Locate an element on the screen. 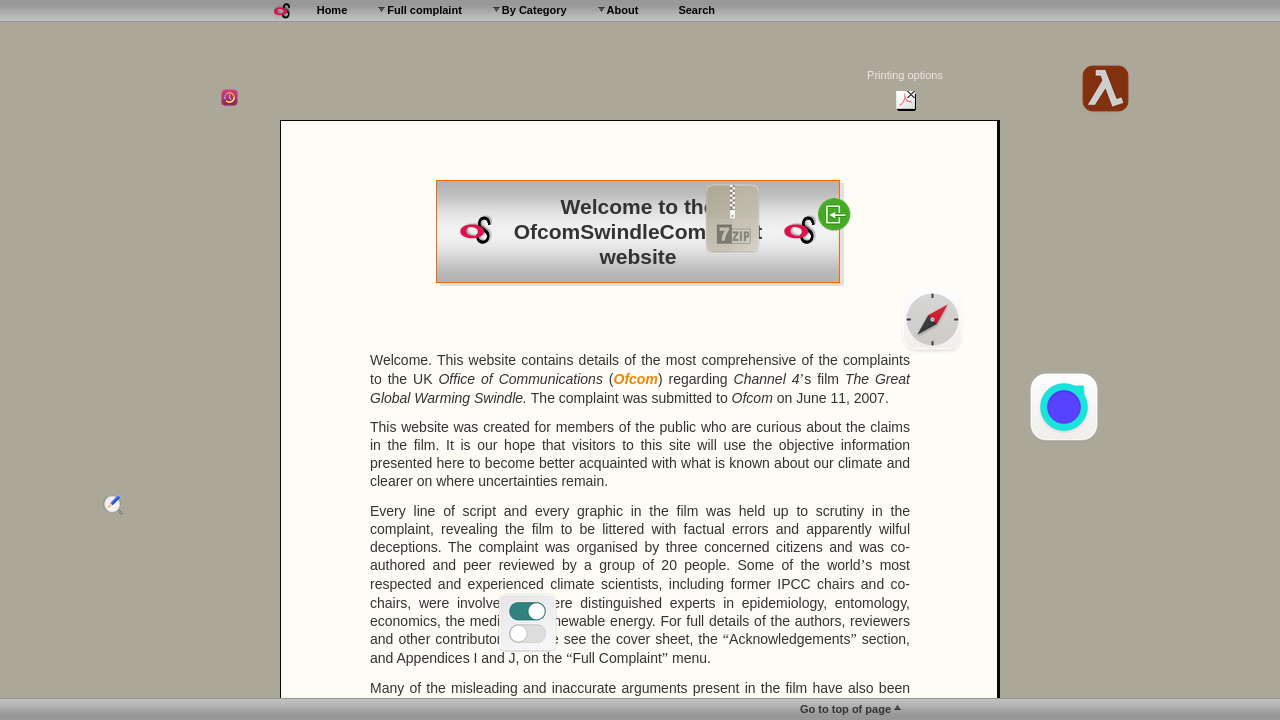  launch half-life: alyx game is located at coordinates (1105, 88).